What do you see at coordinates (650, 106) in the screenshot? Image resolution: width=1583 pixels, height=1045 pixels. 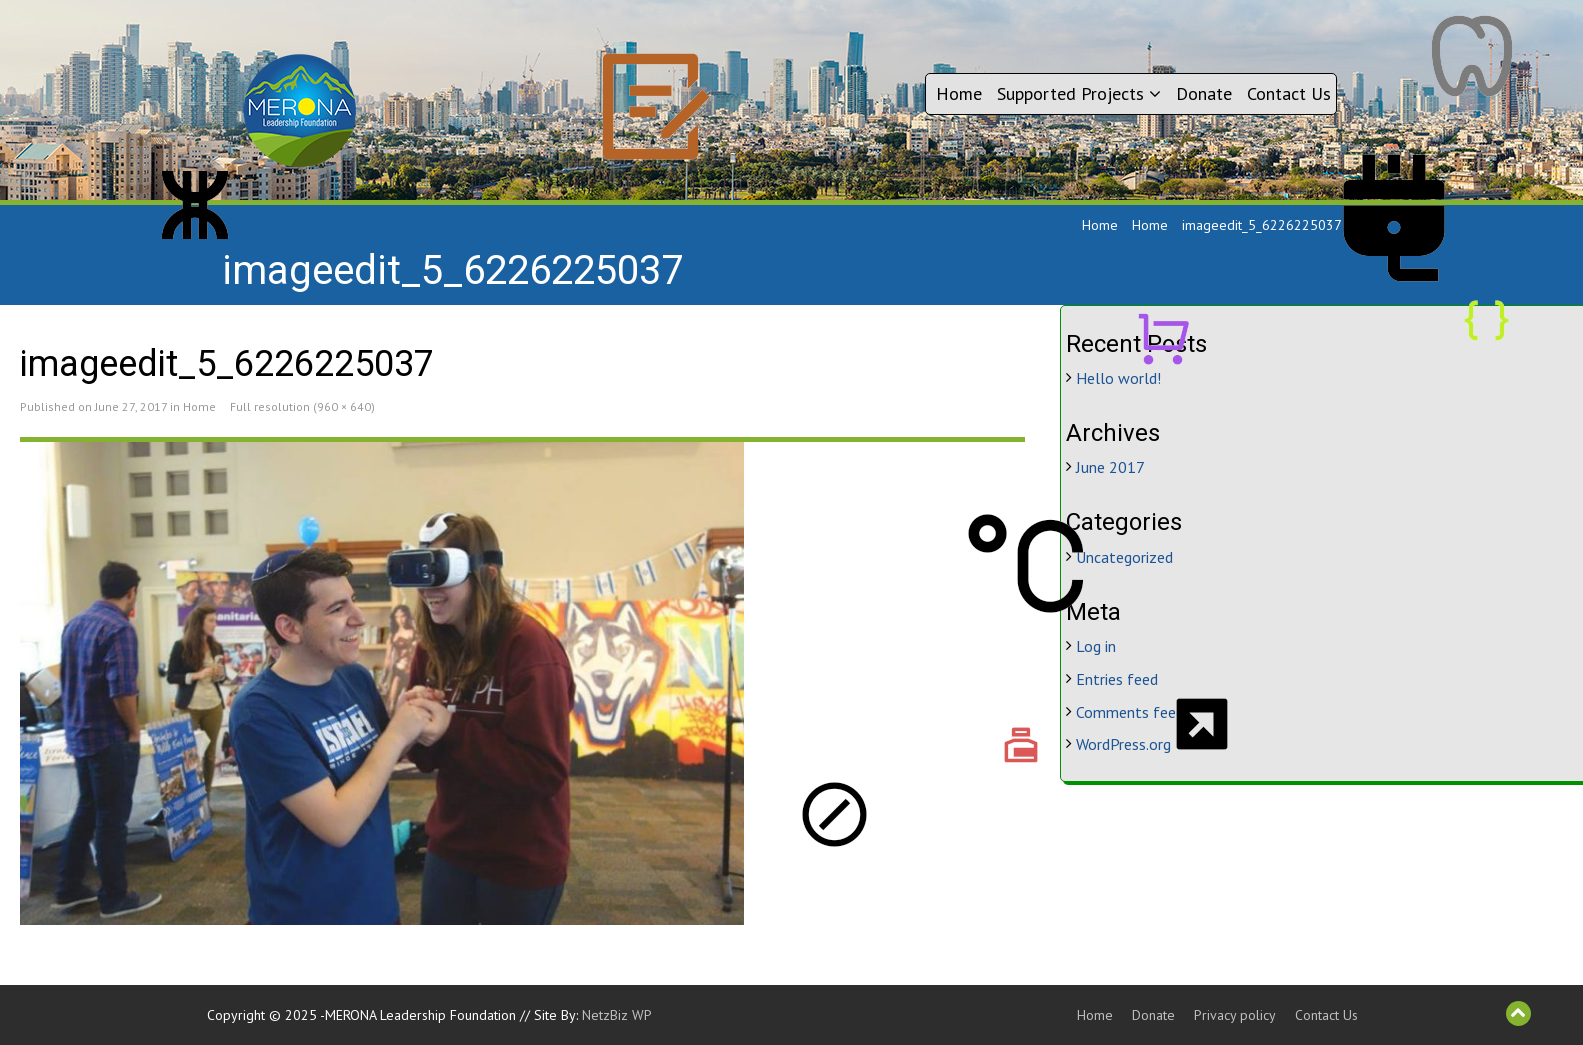 I see `edit or compose a draft document` at bounding box center [650, 106].